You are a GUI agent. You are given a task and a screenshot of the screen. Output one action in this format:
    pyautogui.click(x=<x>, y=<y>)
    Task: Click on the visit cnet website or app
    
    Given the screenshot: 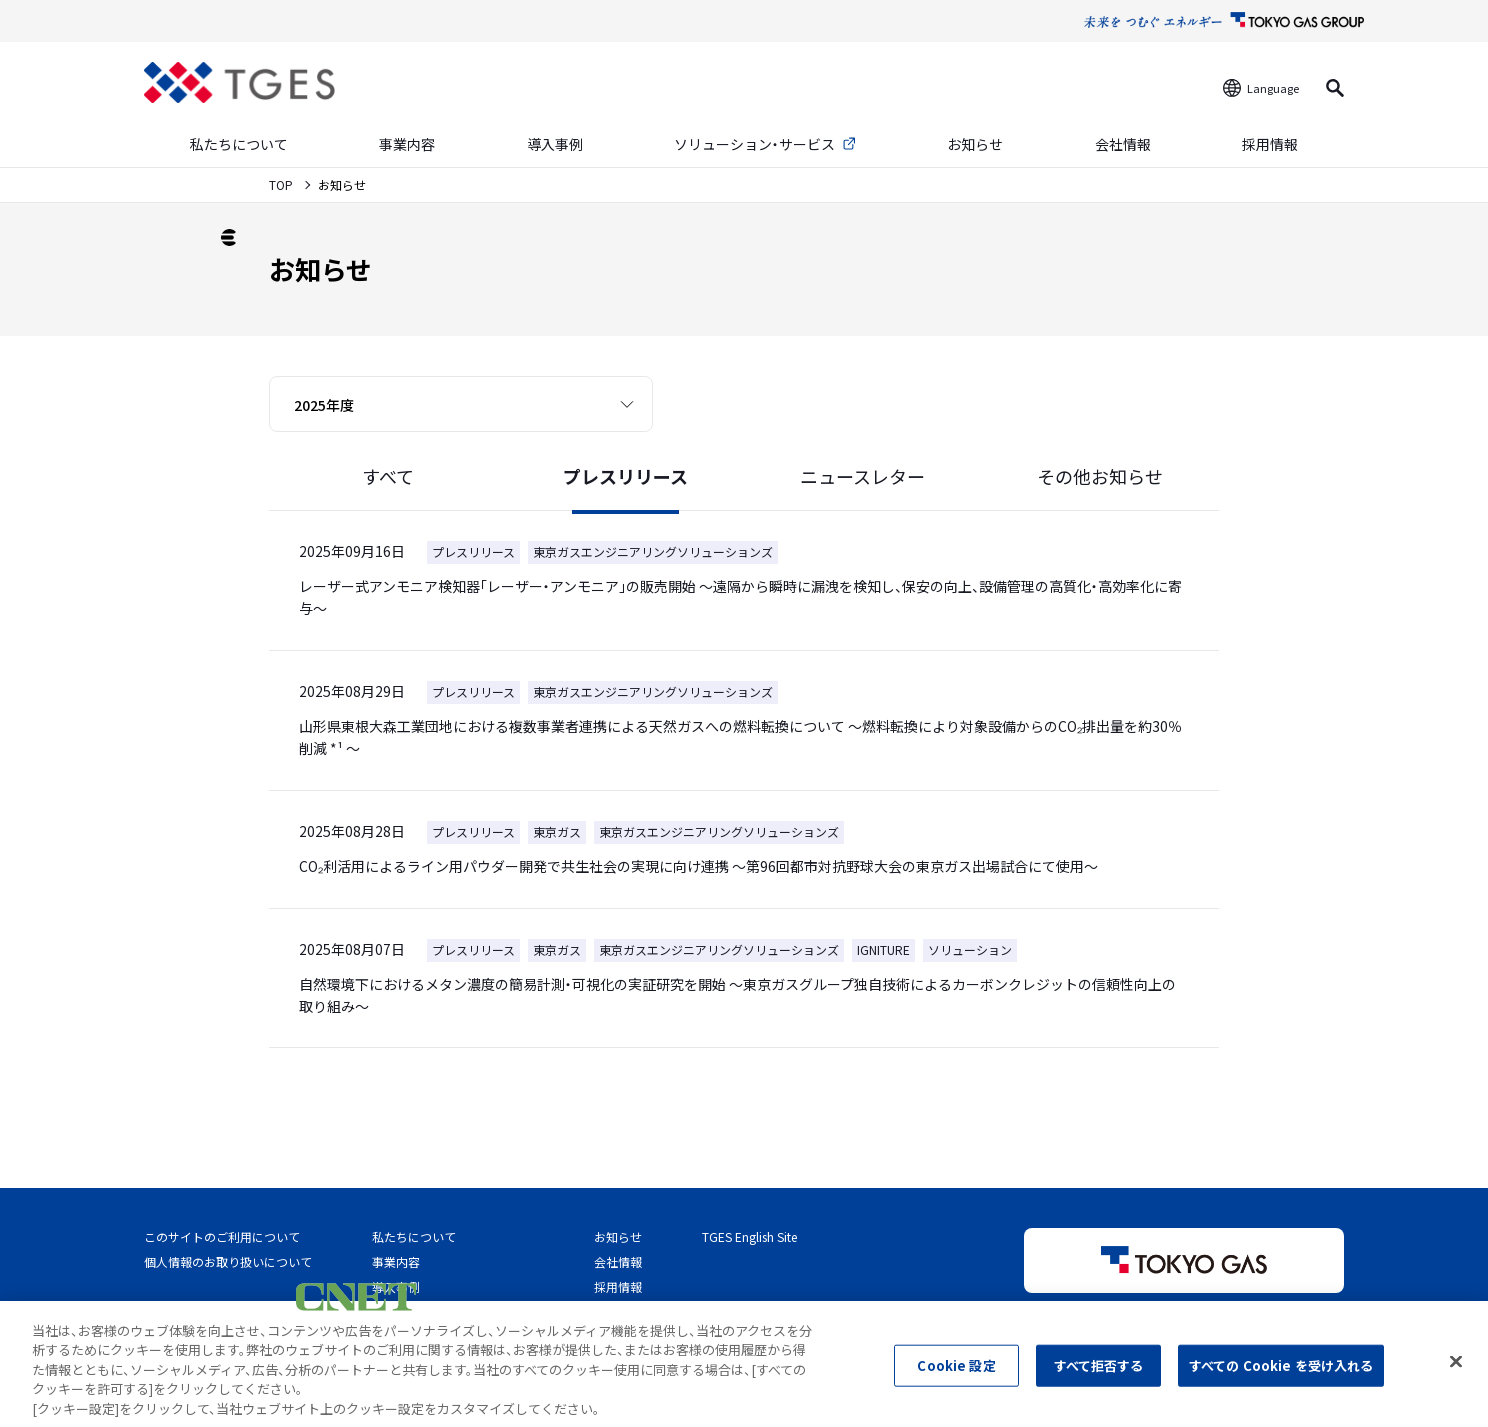 What is the action you would take?
    pyautogui.click(x=356, y=1297)
    